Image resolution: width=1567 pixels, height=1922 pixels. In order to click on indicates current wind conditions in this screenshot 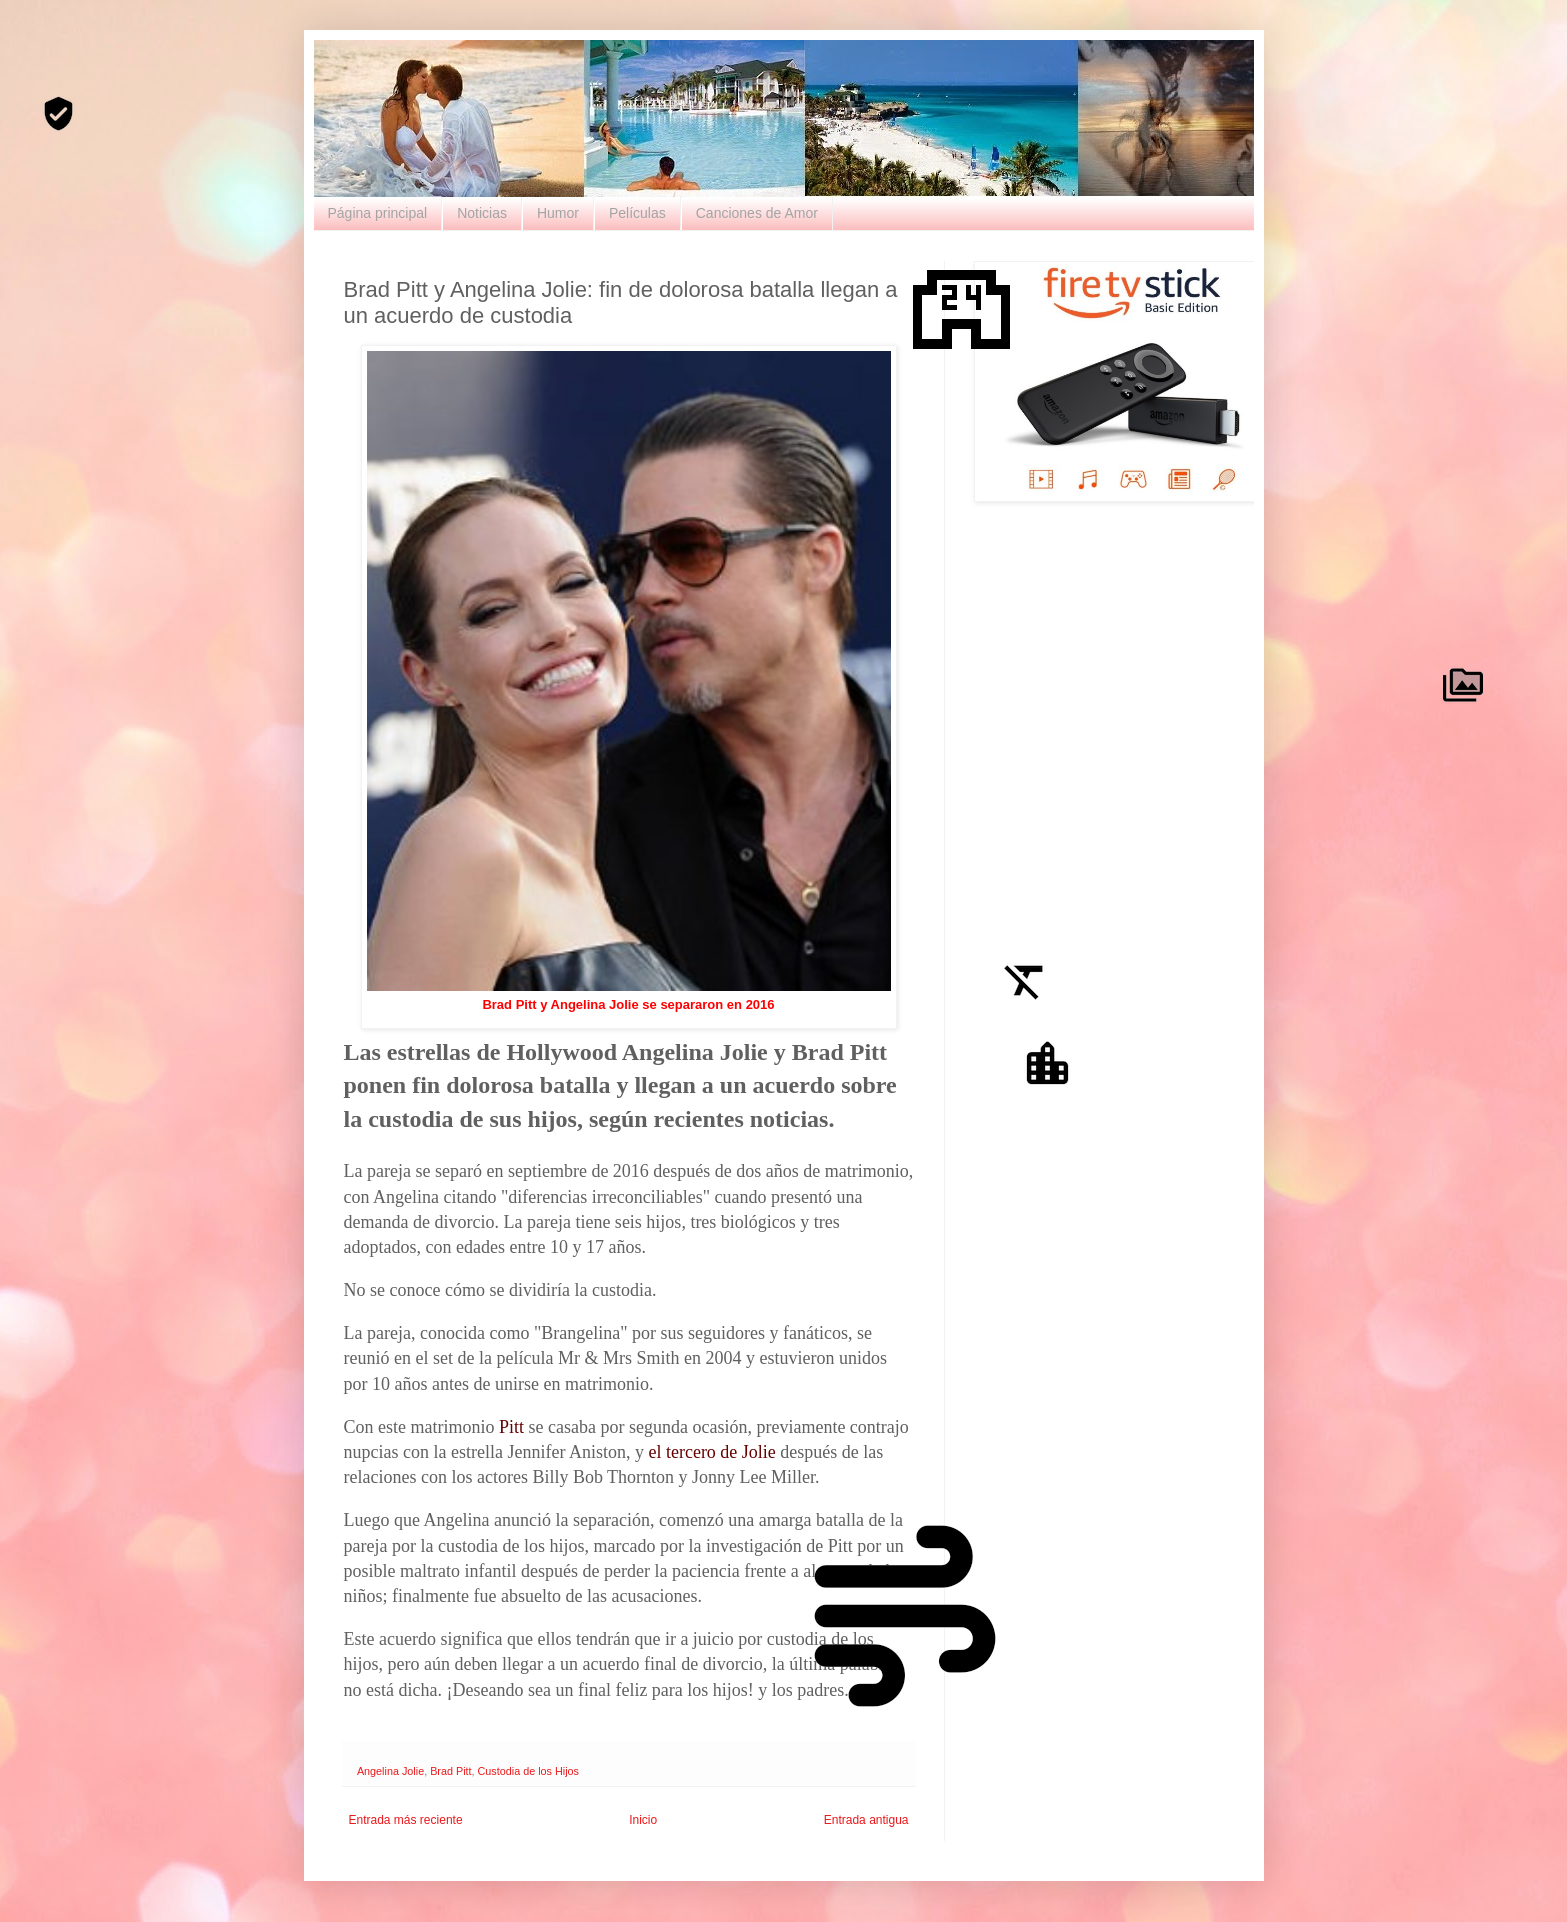, I will do `click(905, 1616)`.